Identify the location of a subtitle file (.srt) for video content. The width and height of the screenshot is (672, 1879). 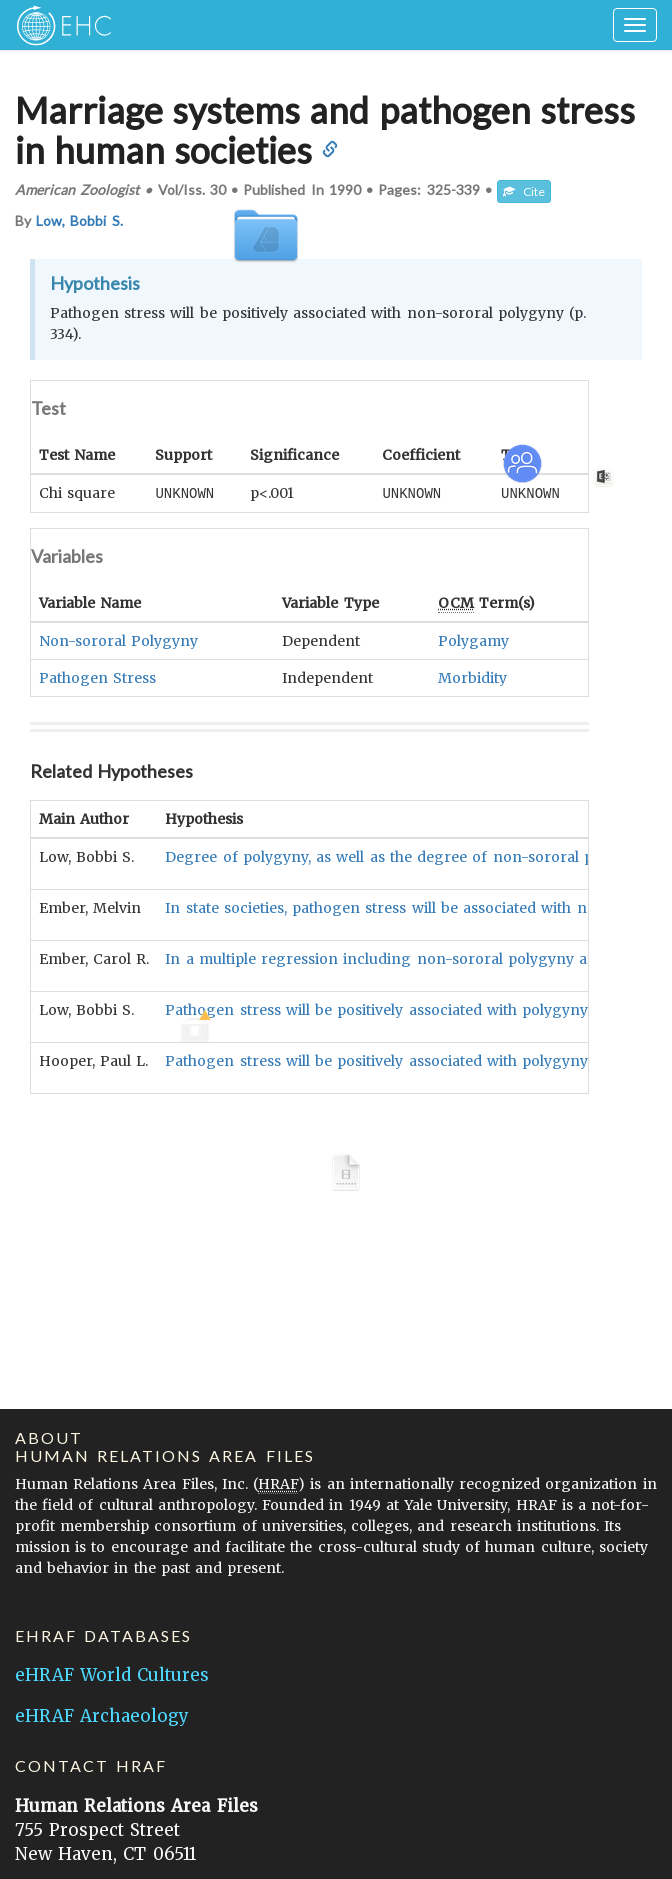
(346, 1173).